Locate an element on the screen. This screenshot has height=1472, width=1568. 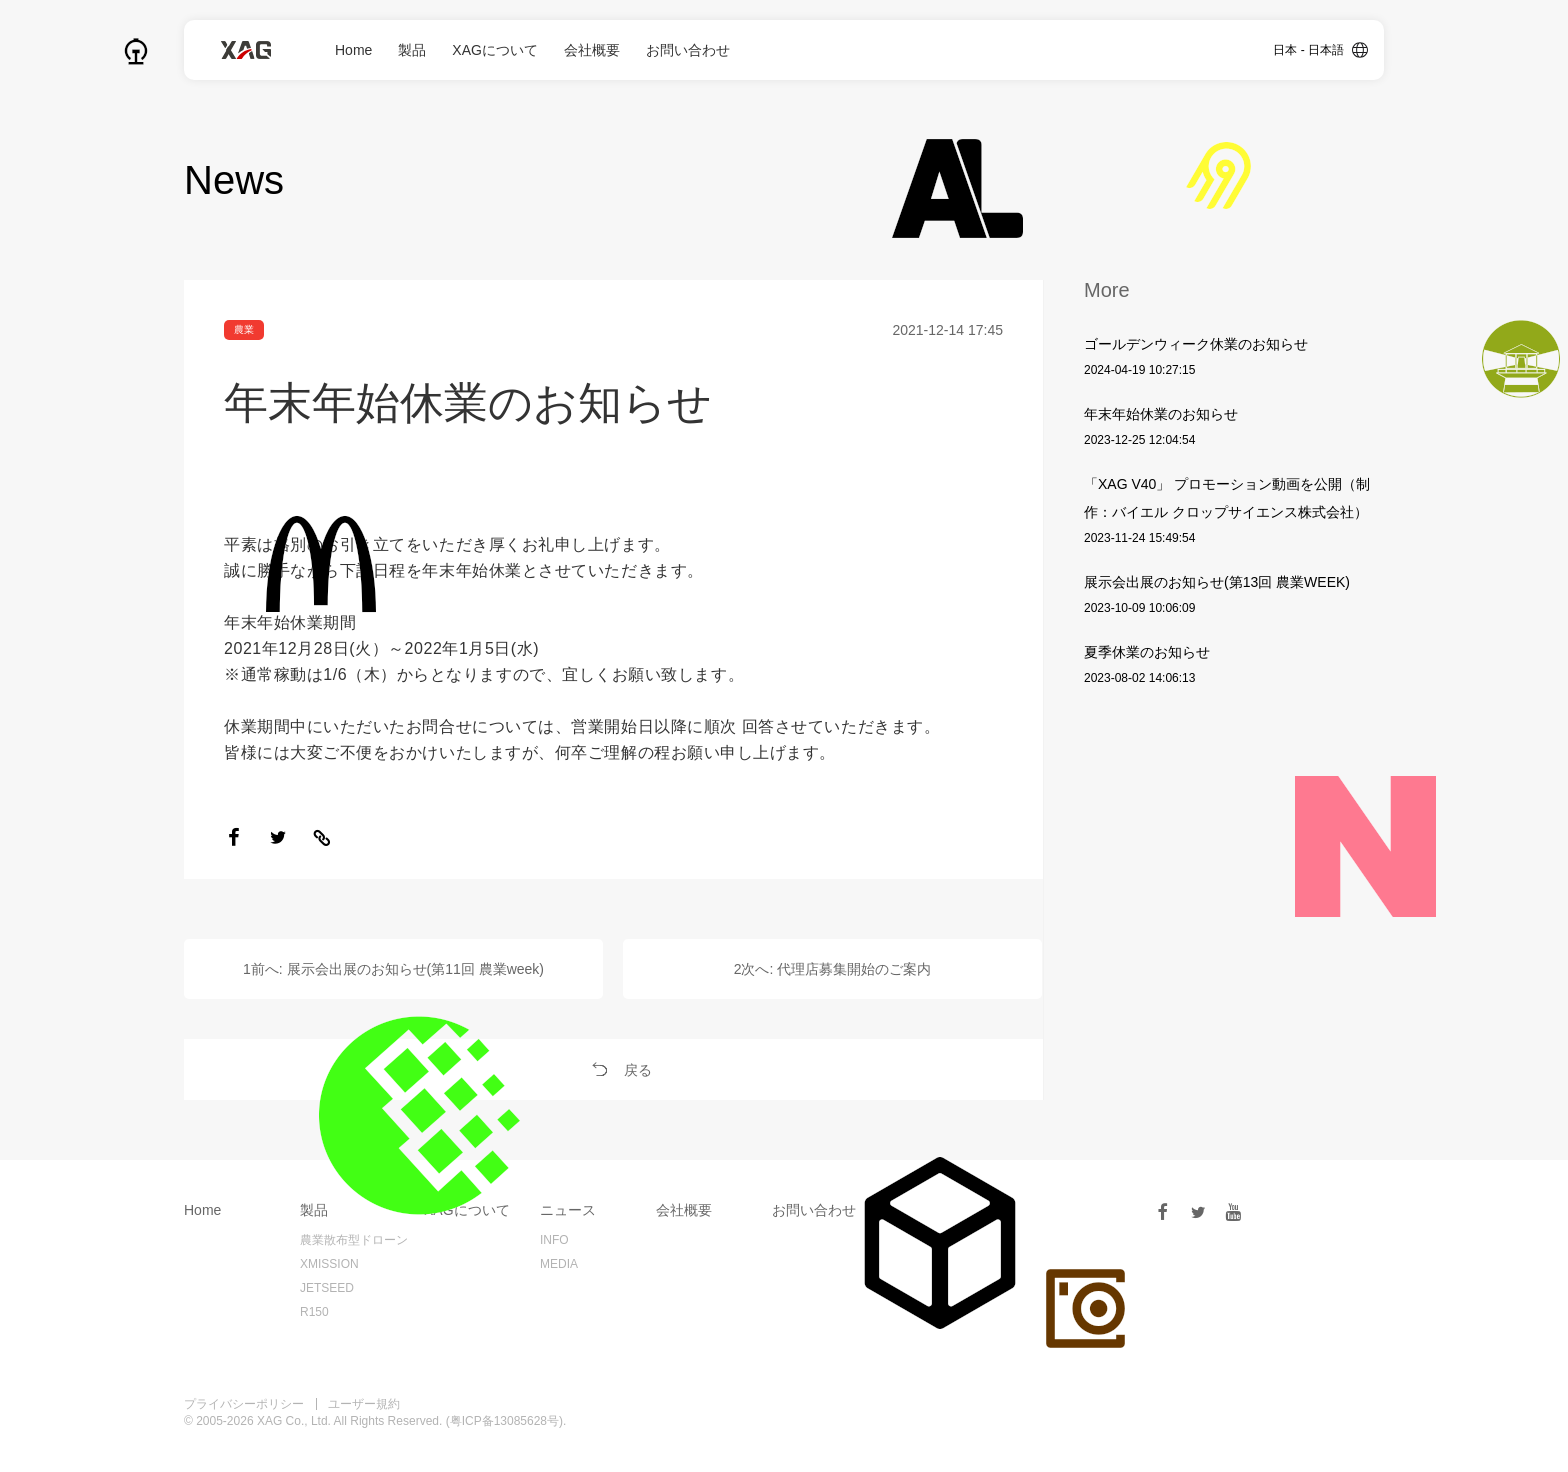
open Hack The Box platform is located at coordinates (940, 1243).